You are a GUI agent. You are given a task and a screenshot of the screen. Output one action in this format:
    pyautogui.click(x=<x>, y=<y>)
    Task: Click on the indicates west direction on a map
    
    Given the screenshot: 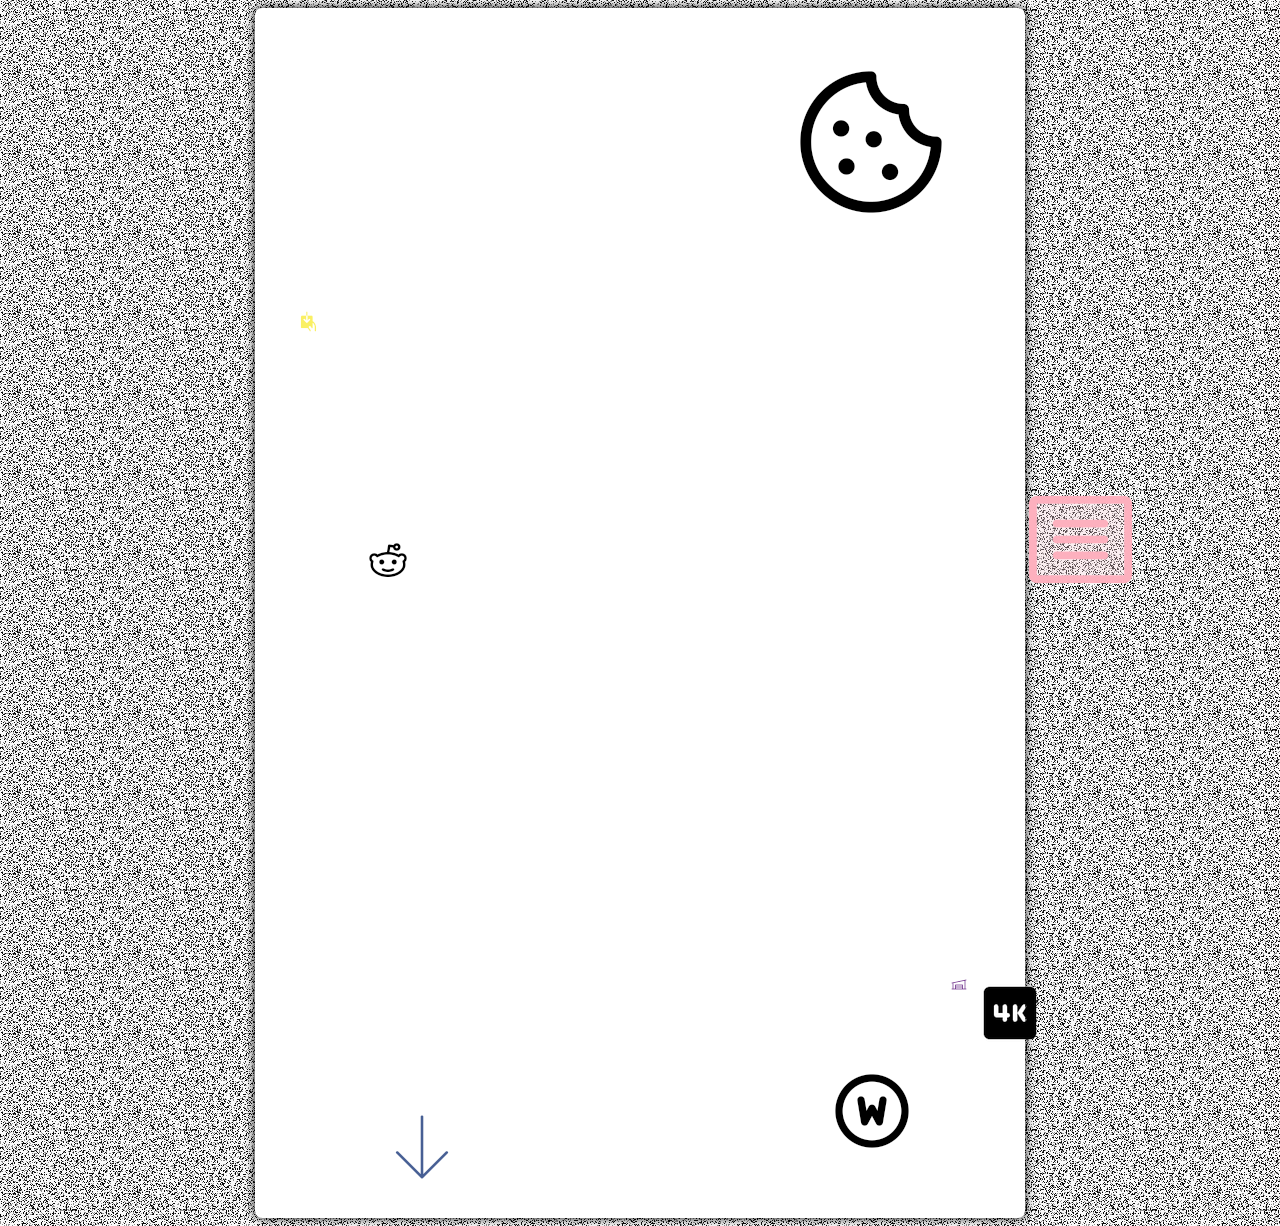 What is the action you would take?
    pyautogui.click(x=872, y=1111)
    